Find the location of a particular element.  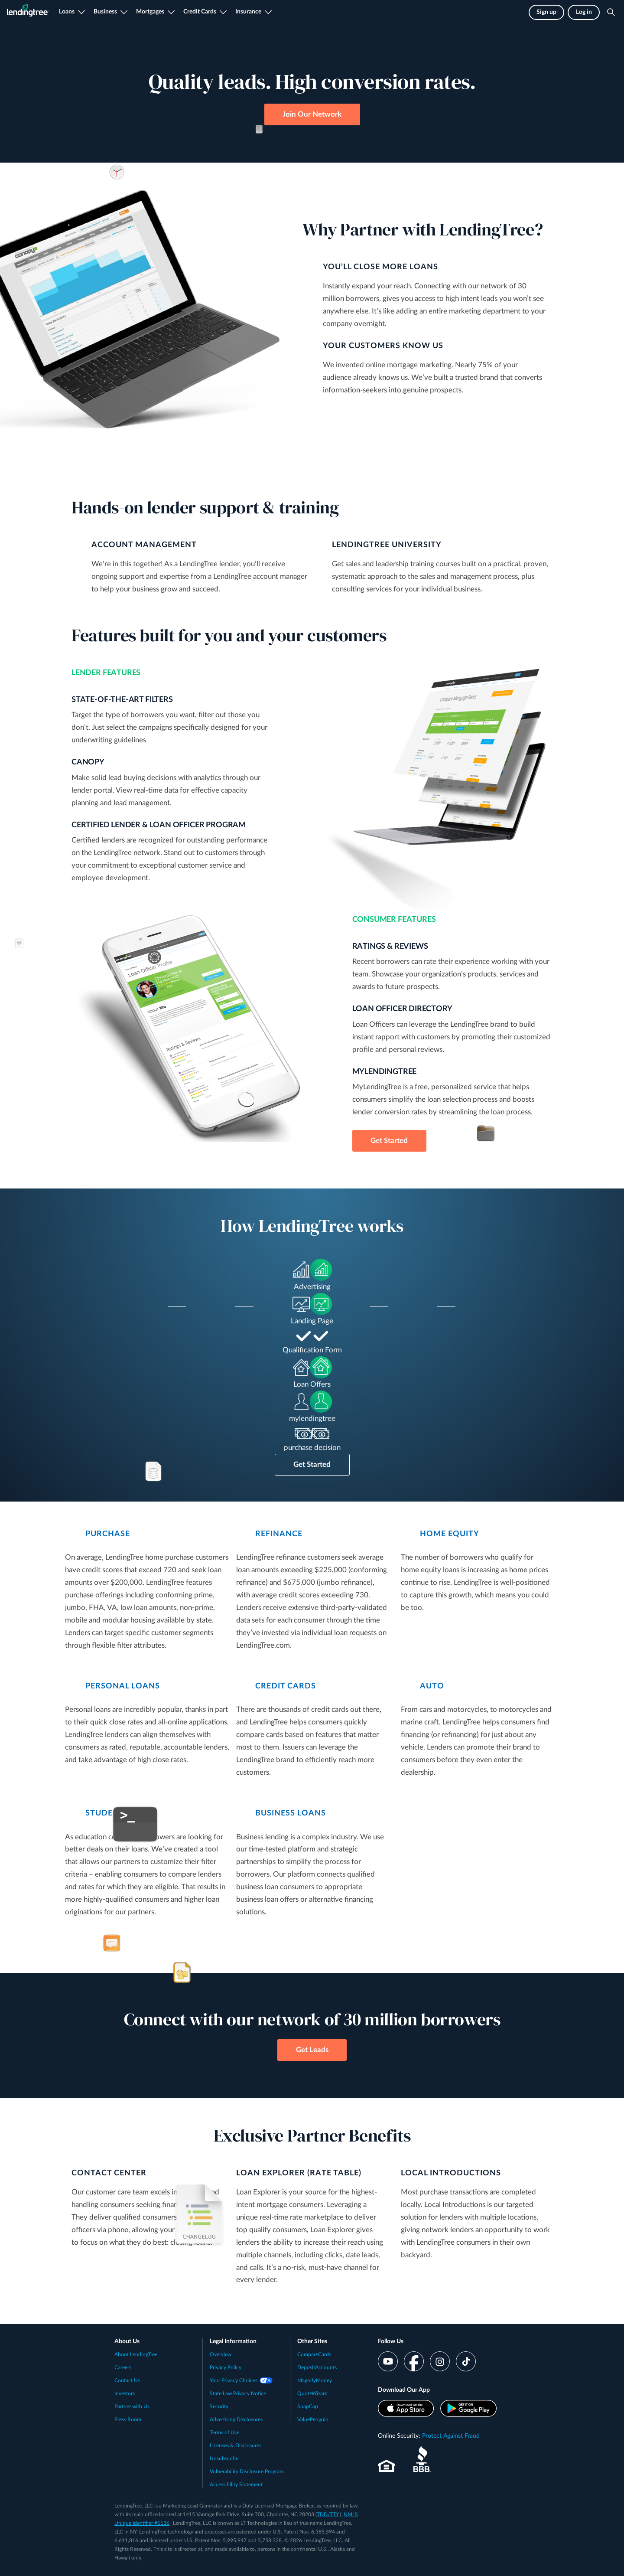

open empathy messaging app is located at coordinates (112, 1943).